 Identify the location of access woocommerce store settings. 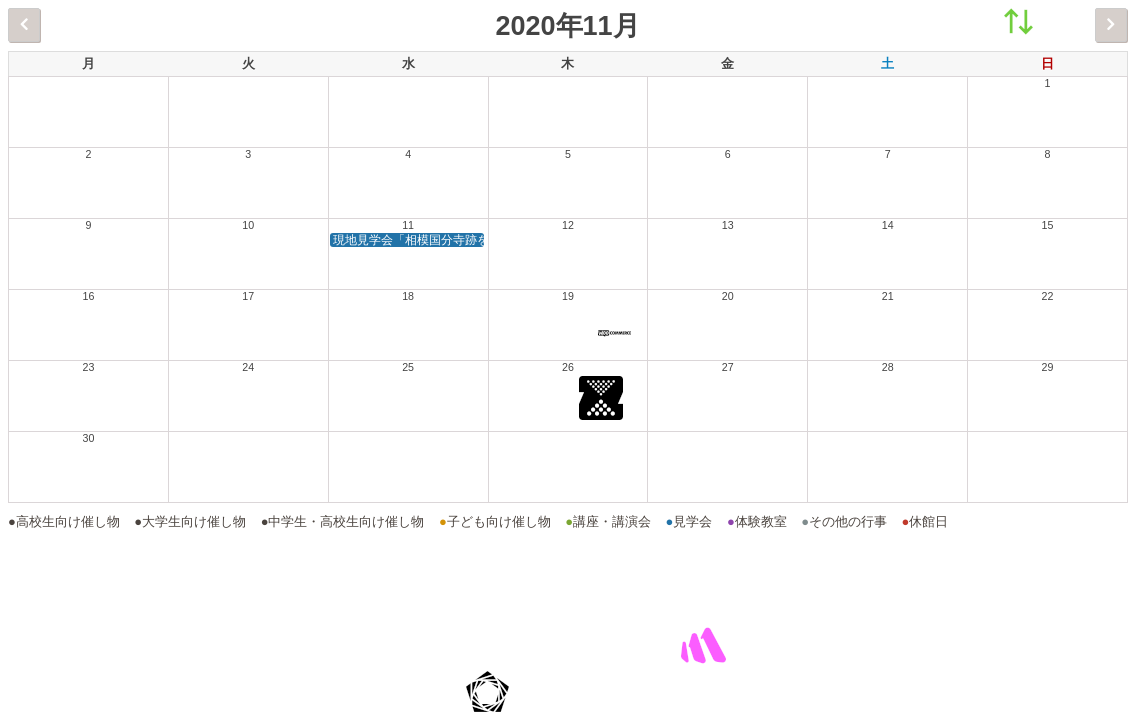
(614, 333).